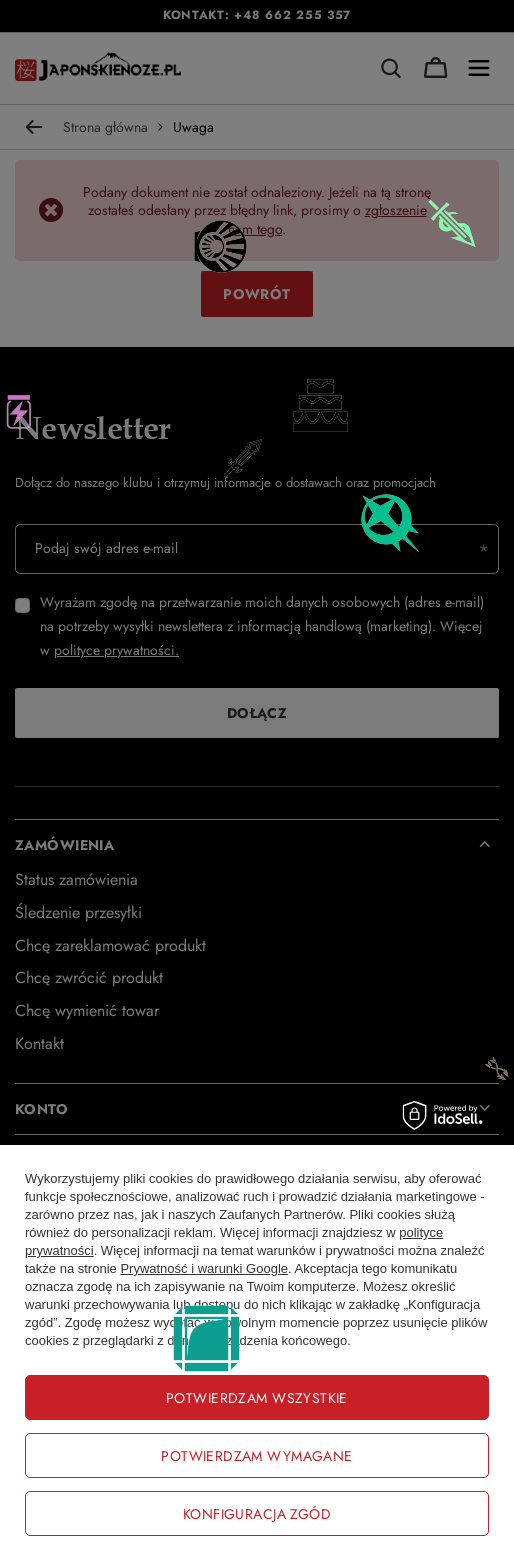 This screenshot has width=514, height=1561. Describe the element at coordinates (220, 246) in the screenshot. I see `toggle flashlight on/off` at that location.